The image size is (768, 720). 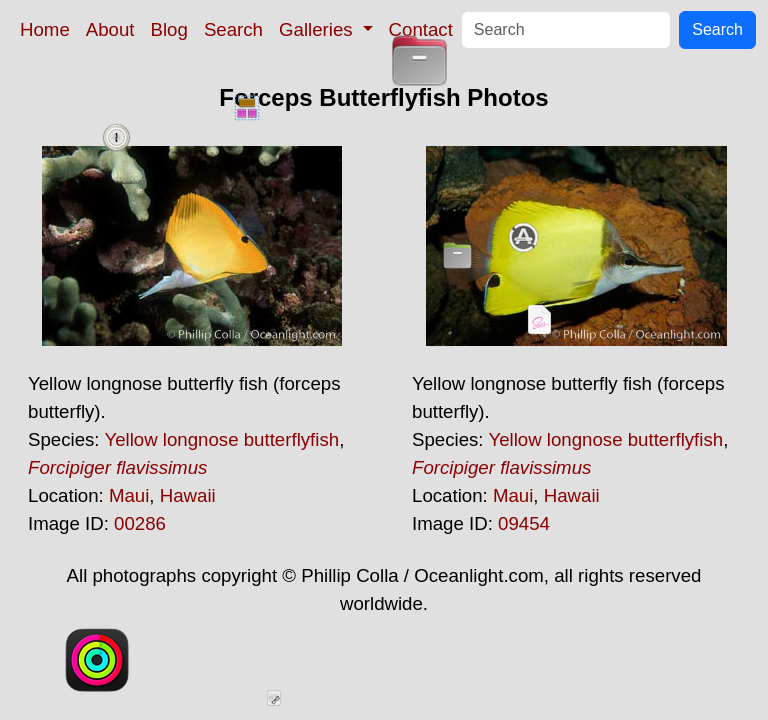 What do you see at coordinates (523, 237) in the screenshot?
I see `open the software update manager` at bounding box center [523, 237].